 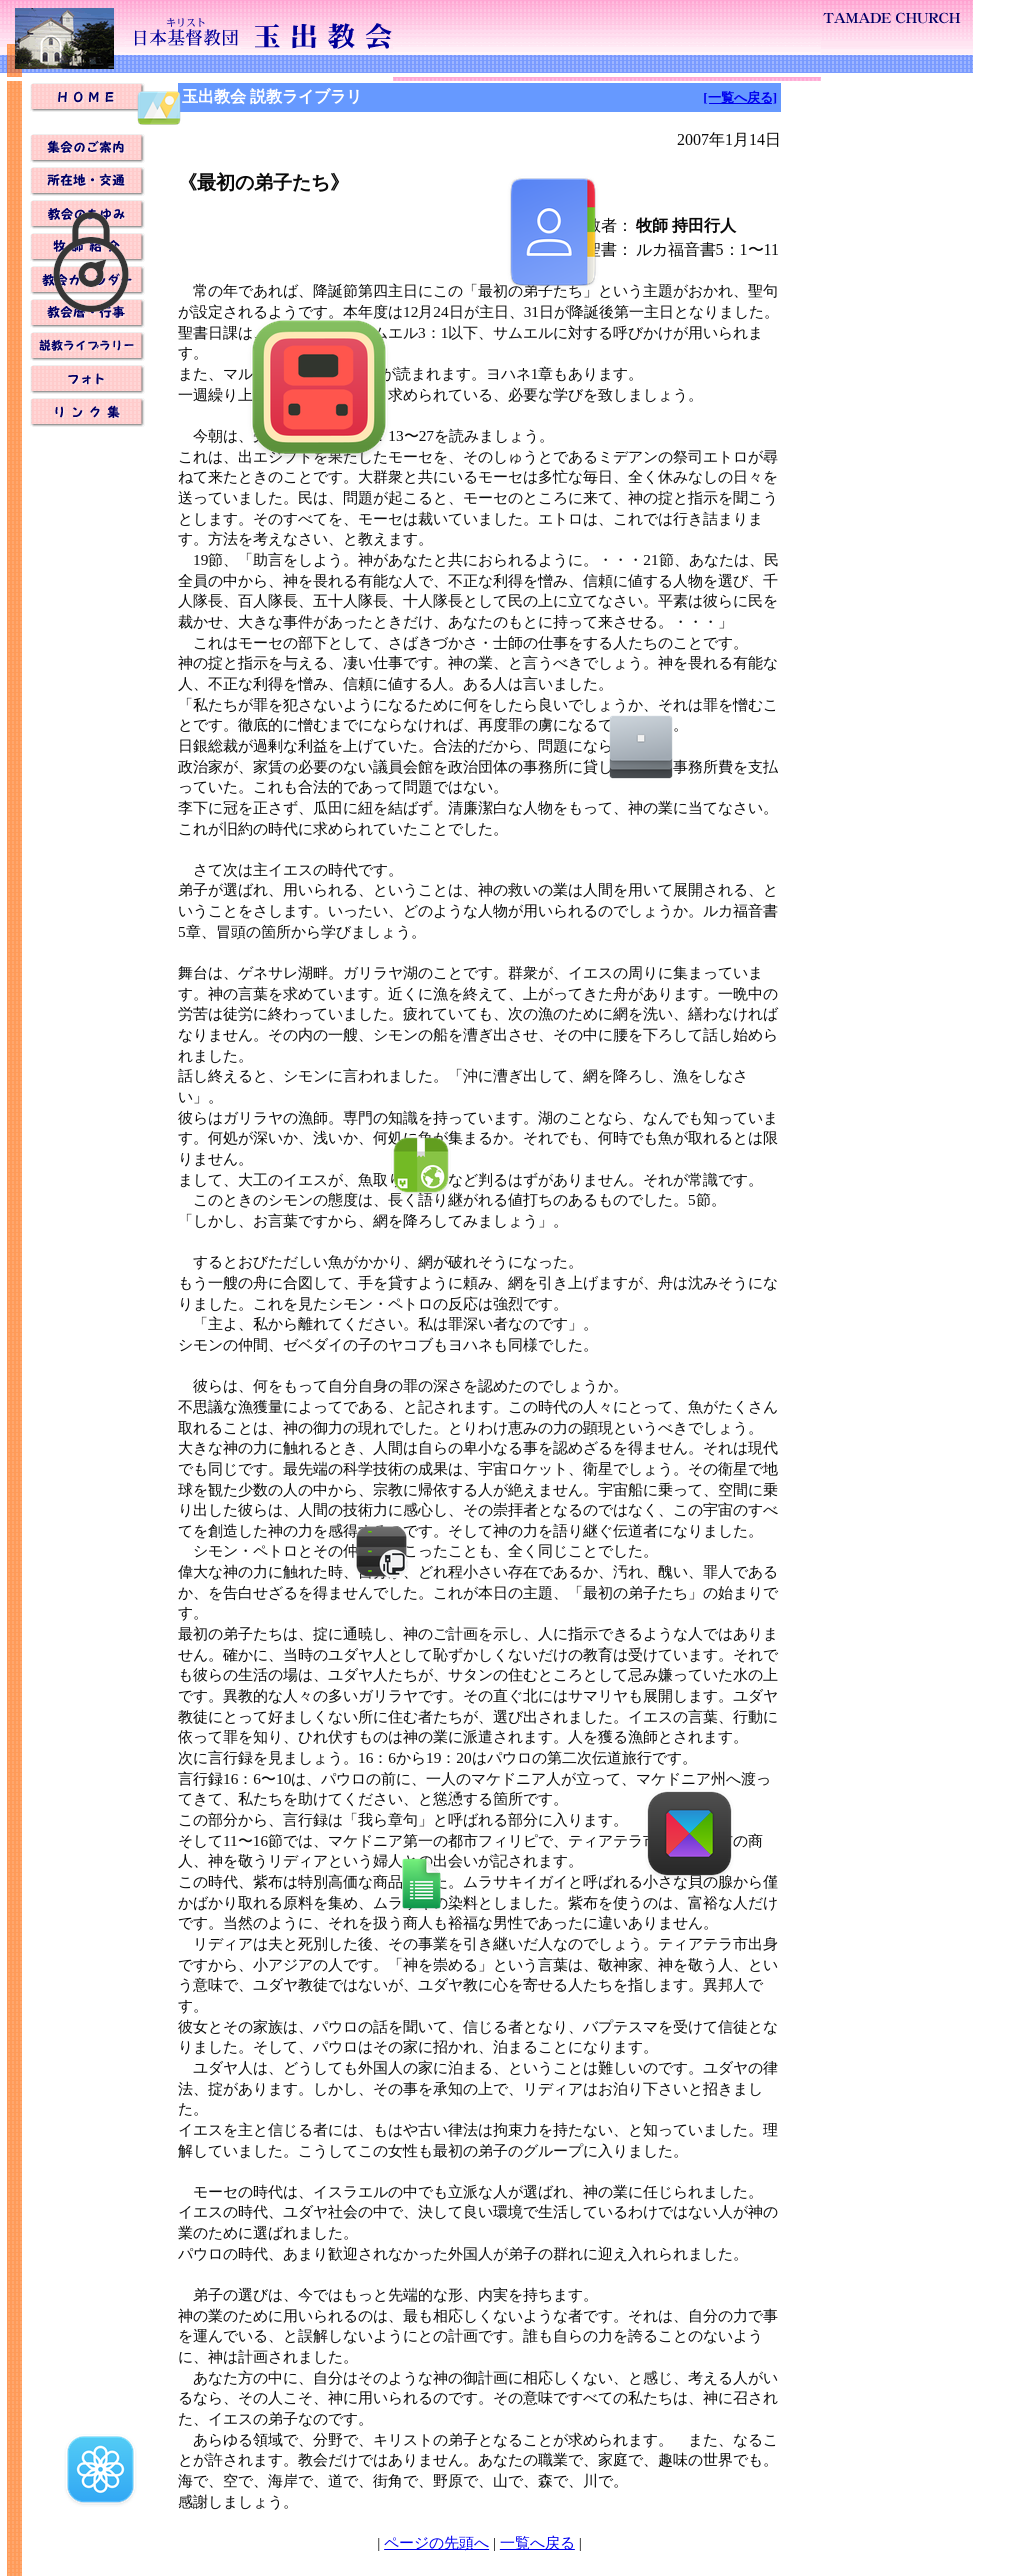 I want to click on manage software package sources and repositories, so click(x=421, y=1166).